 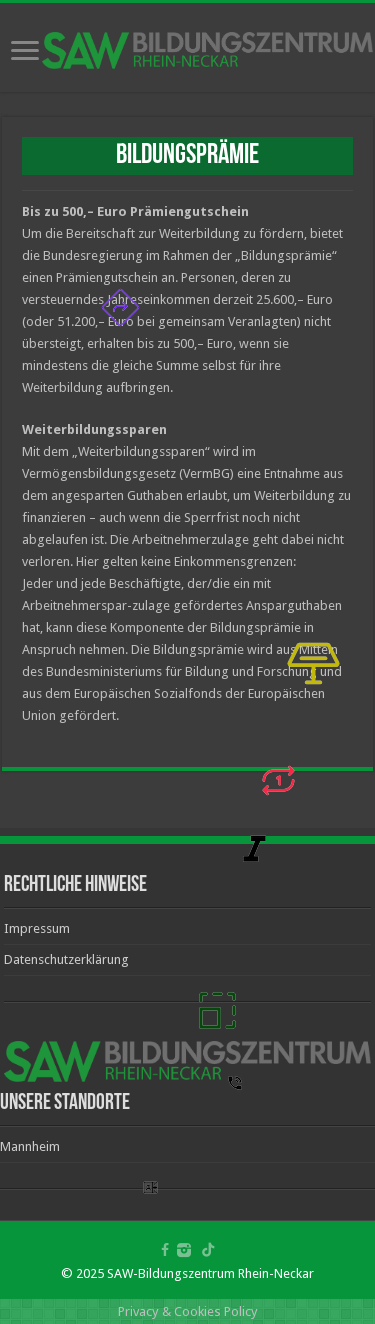 What do you see at coordinates (120, 307) in the screenshot?
I see `indicates a turn or direction change ahead` at bounding box center [120, 307].